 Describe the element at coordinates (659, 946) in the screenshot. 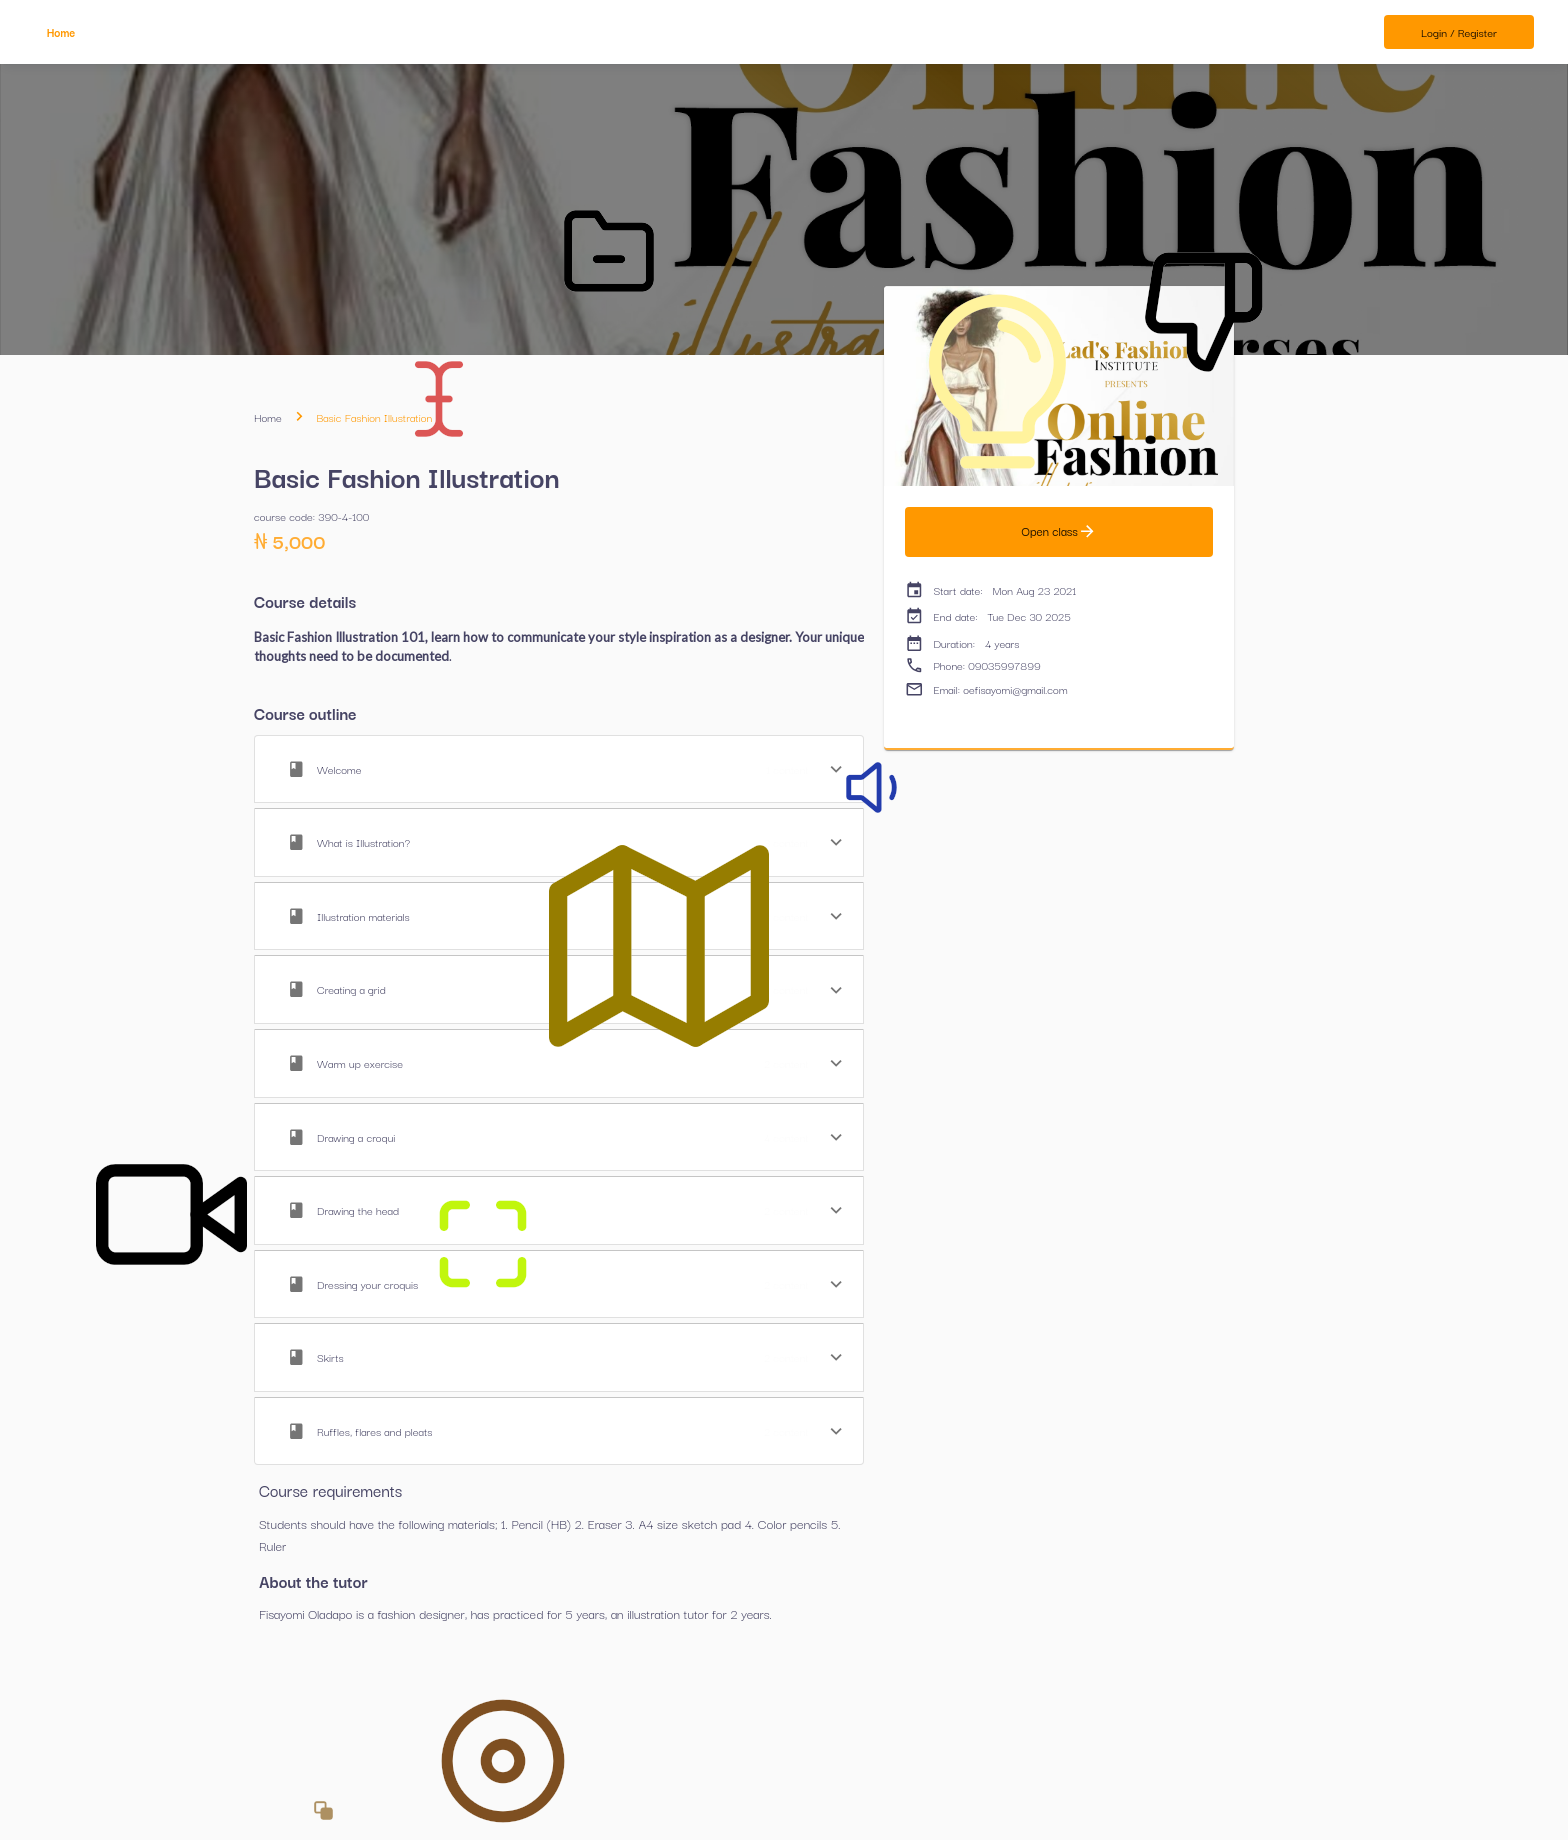

I see `view map or navigation` at that location.